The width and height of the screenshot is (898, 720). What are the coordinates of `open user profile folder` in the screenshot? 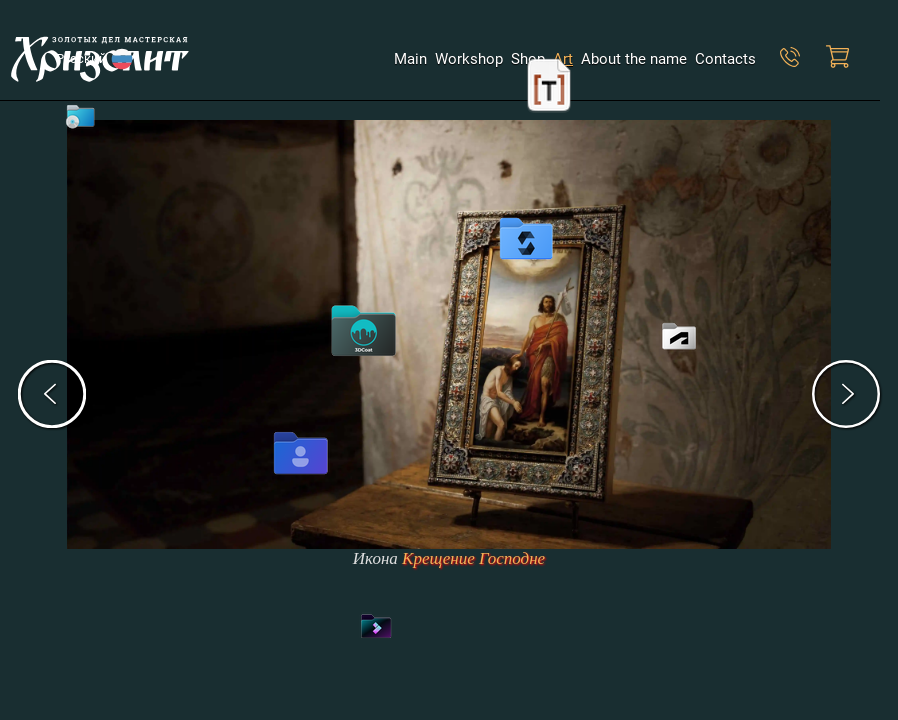 It's located at (300, 454).